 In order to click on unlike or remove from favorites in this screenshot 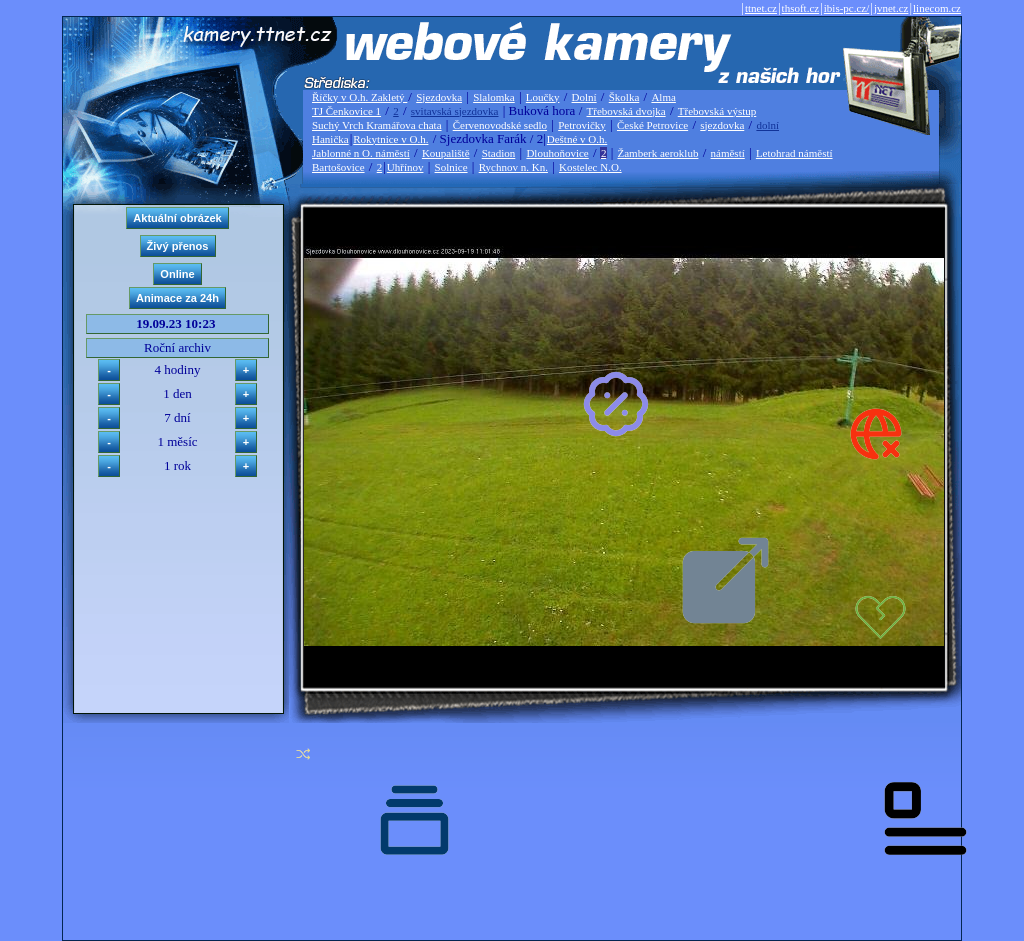, I will do `click(880, 615)`.